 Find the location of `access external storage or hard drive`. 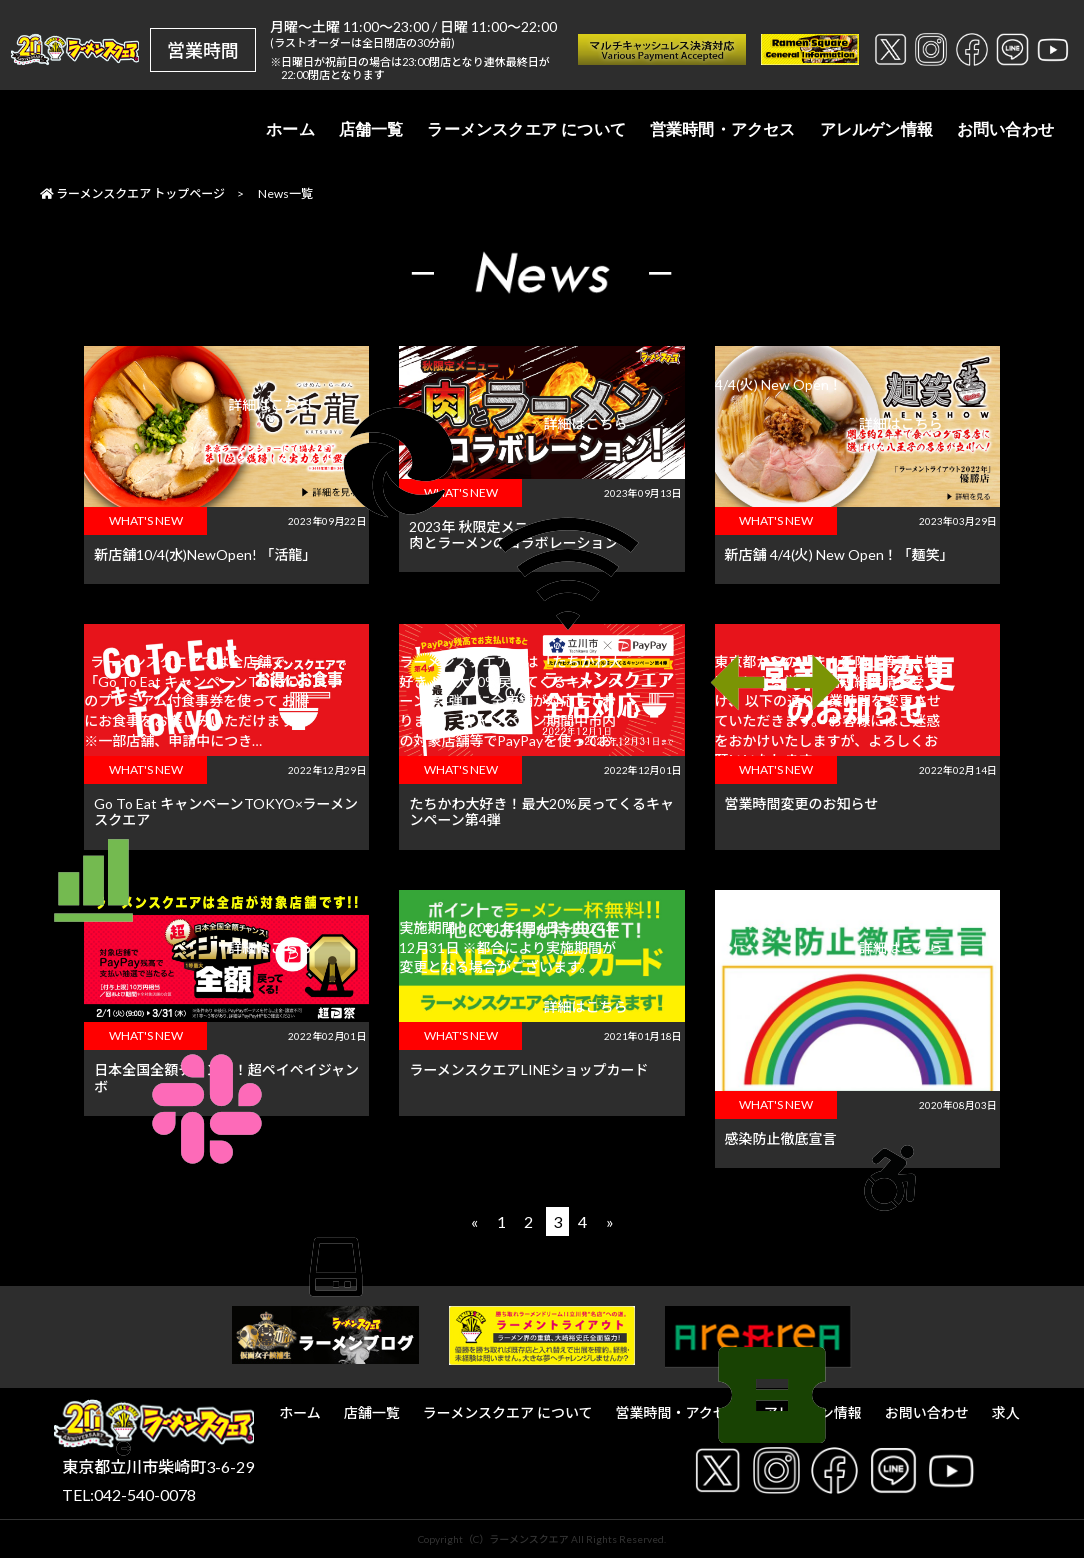

access external storage or hard drive is located at coordinates (336, 1267).